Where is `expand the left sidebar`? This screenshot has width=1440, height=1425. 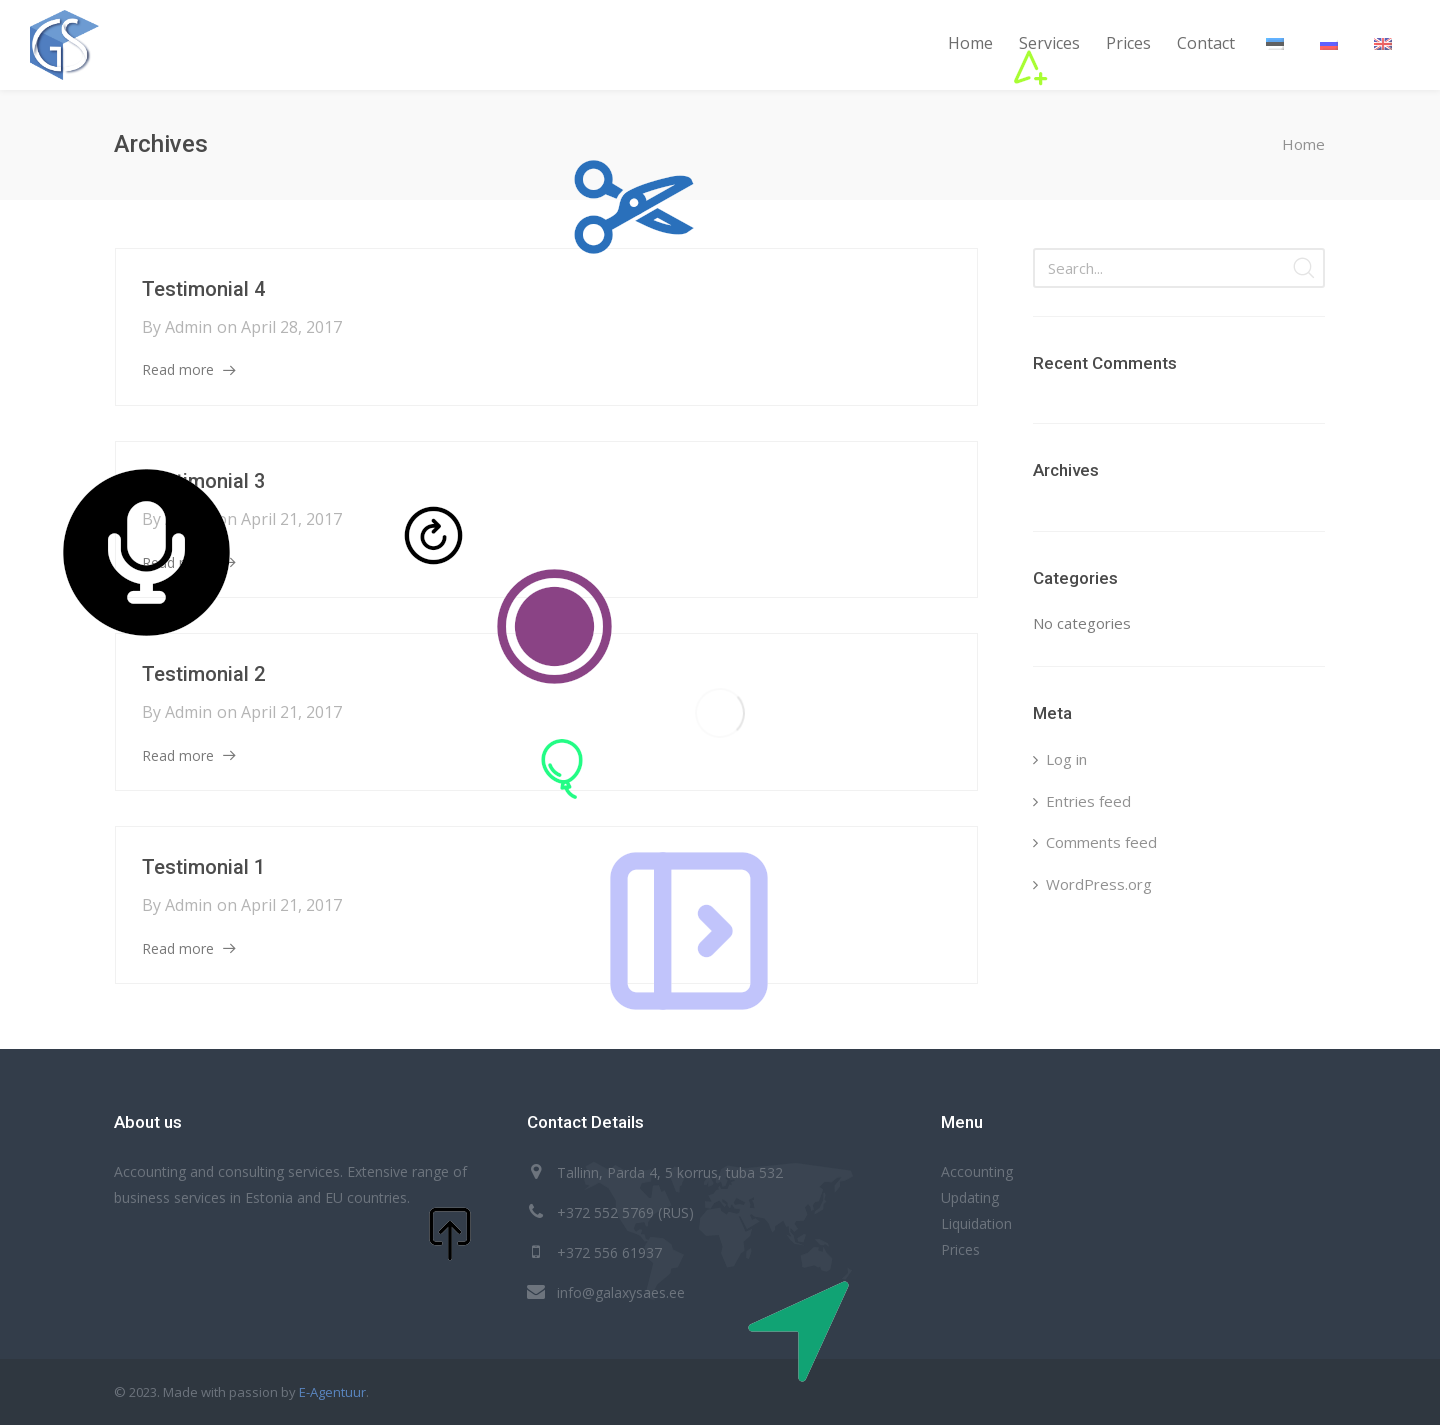
expand the left sidebar is located at coordinates (689, 931).